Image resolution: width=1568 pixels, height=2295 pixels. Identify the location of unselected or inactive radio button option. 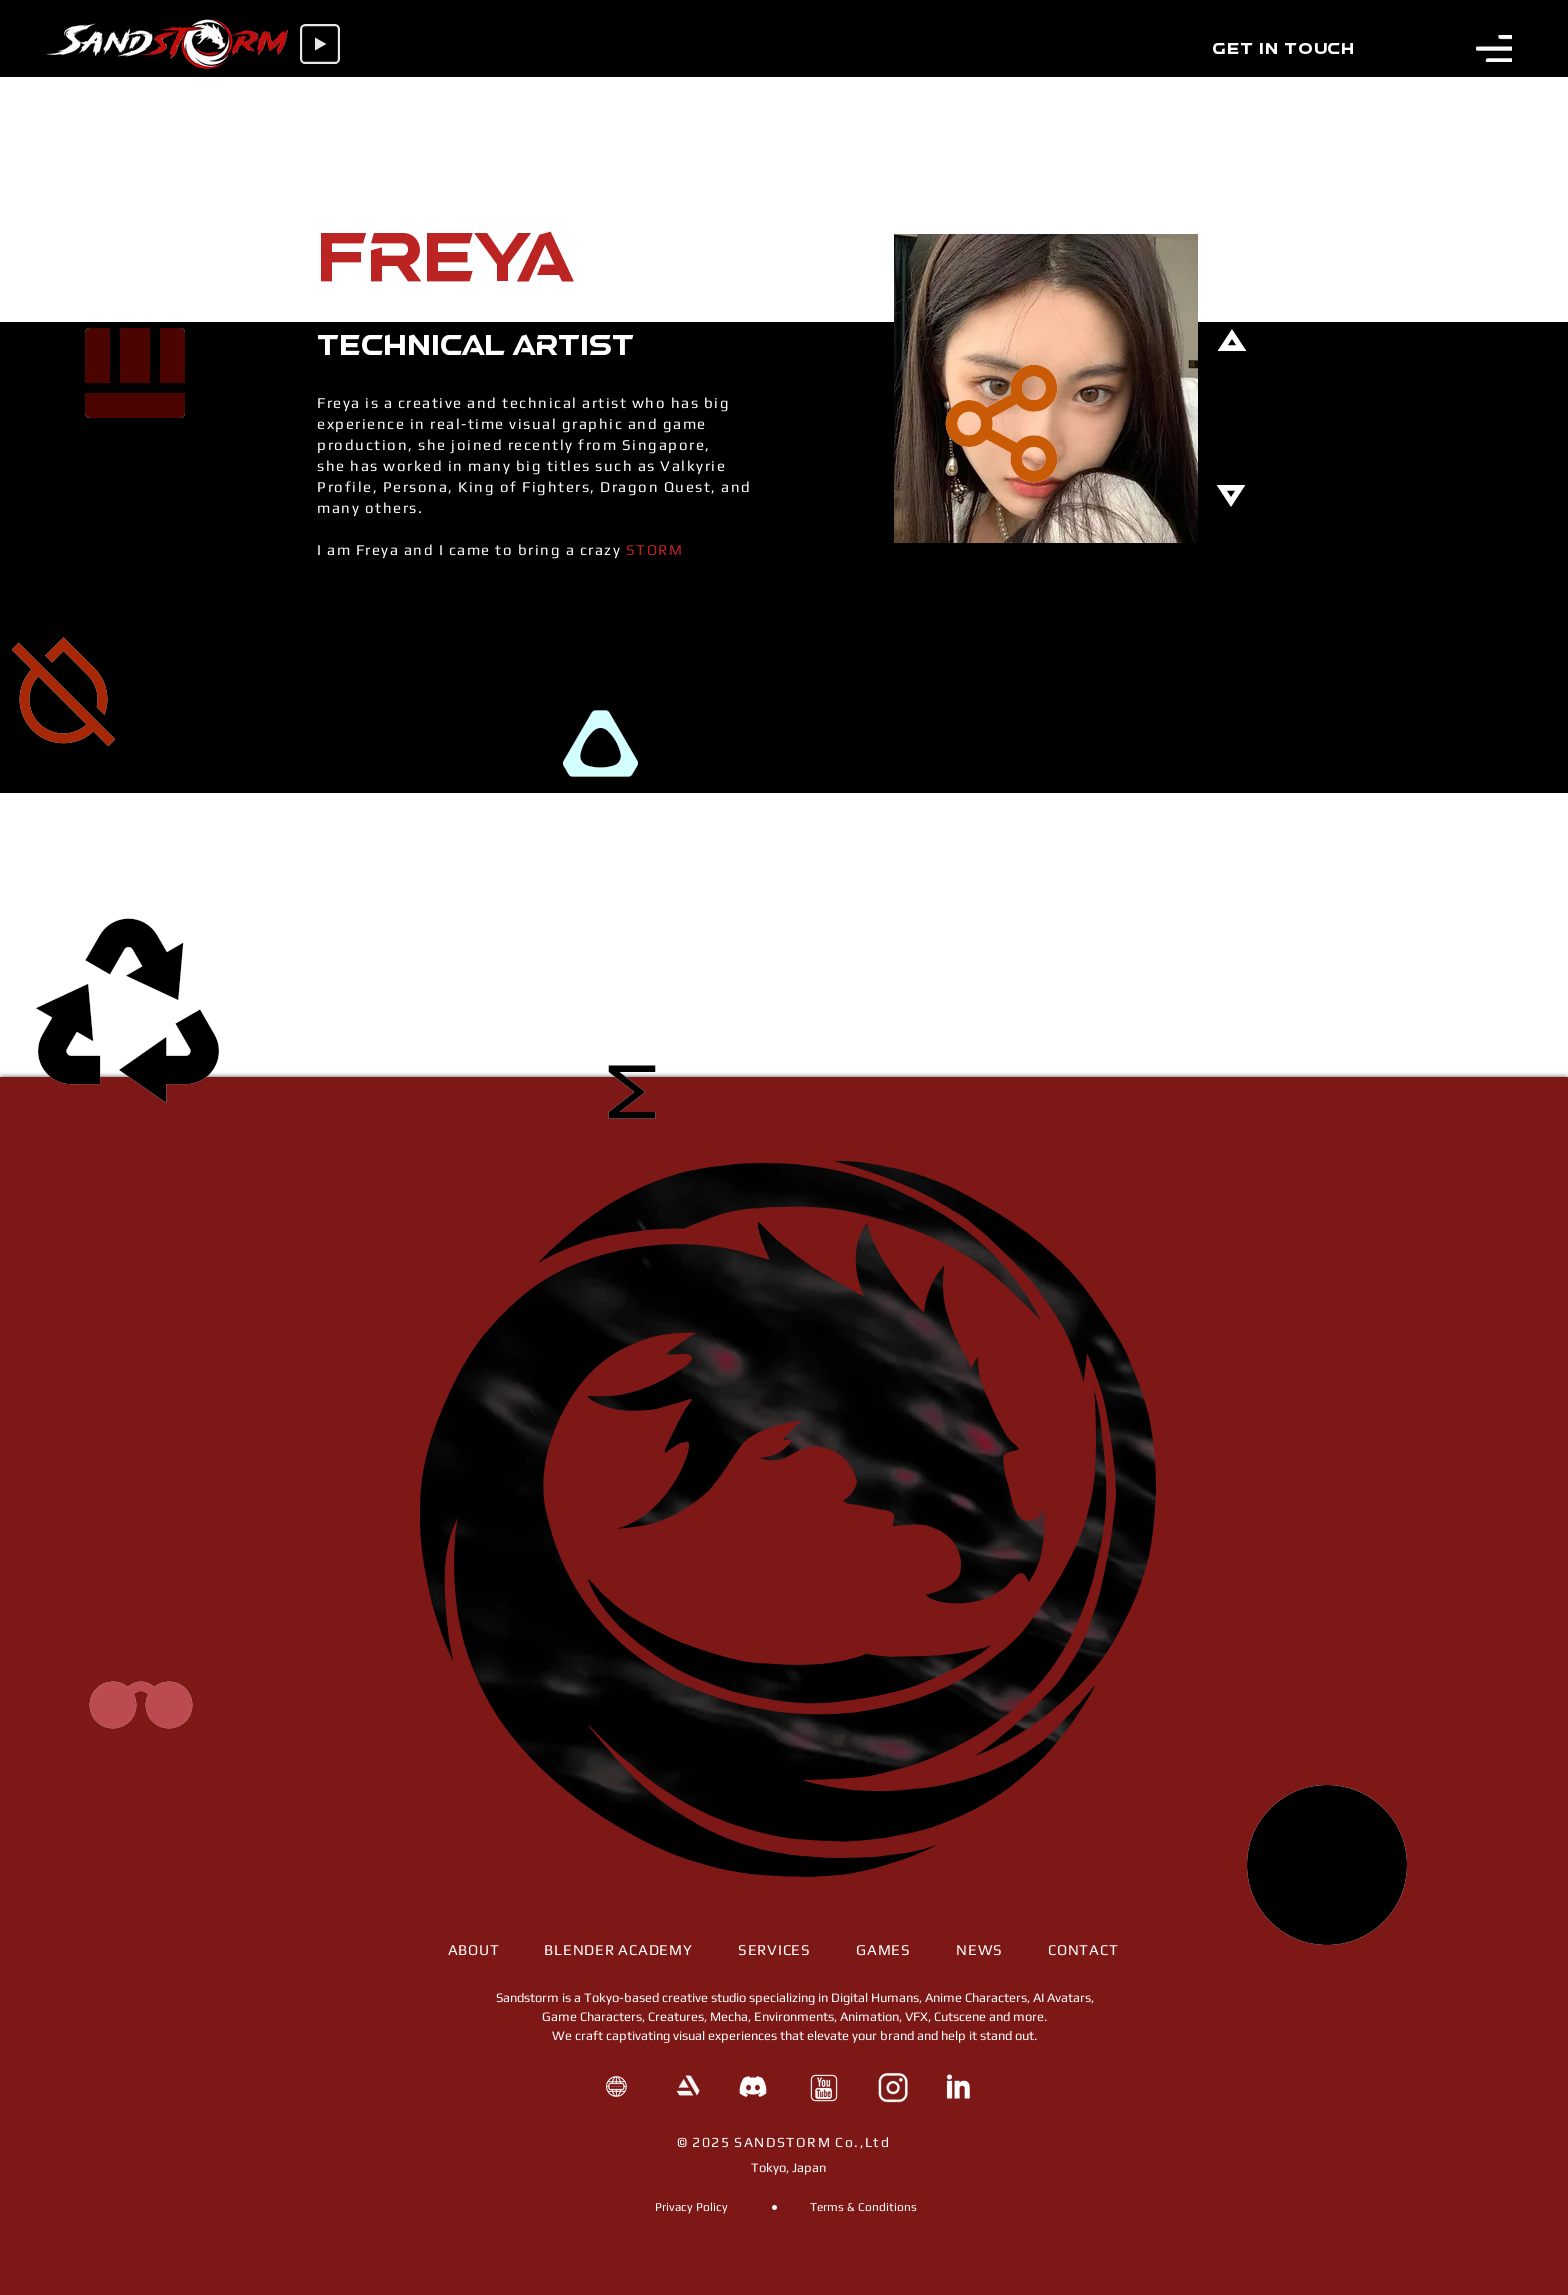
(1327, 1865).